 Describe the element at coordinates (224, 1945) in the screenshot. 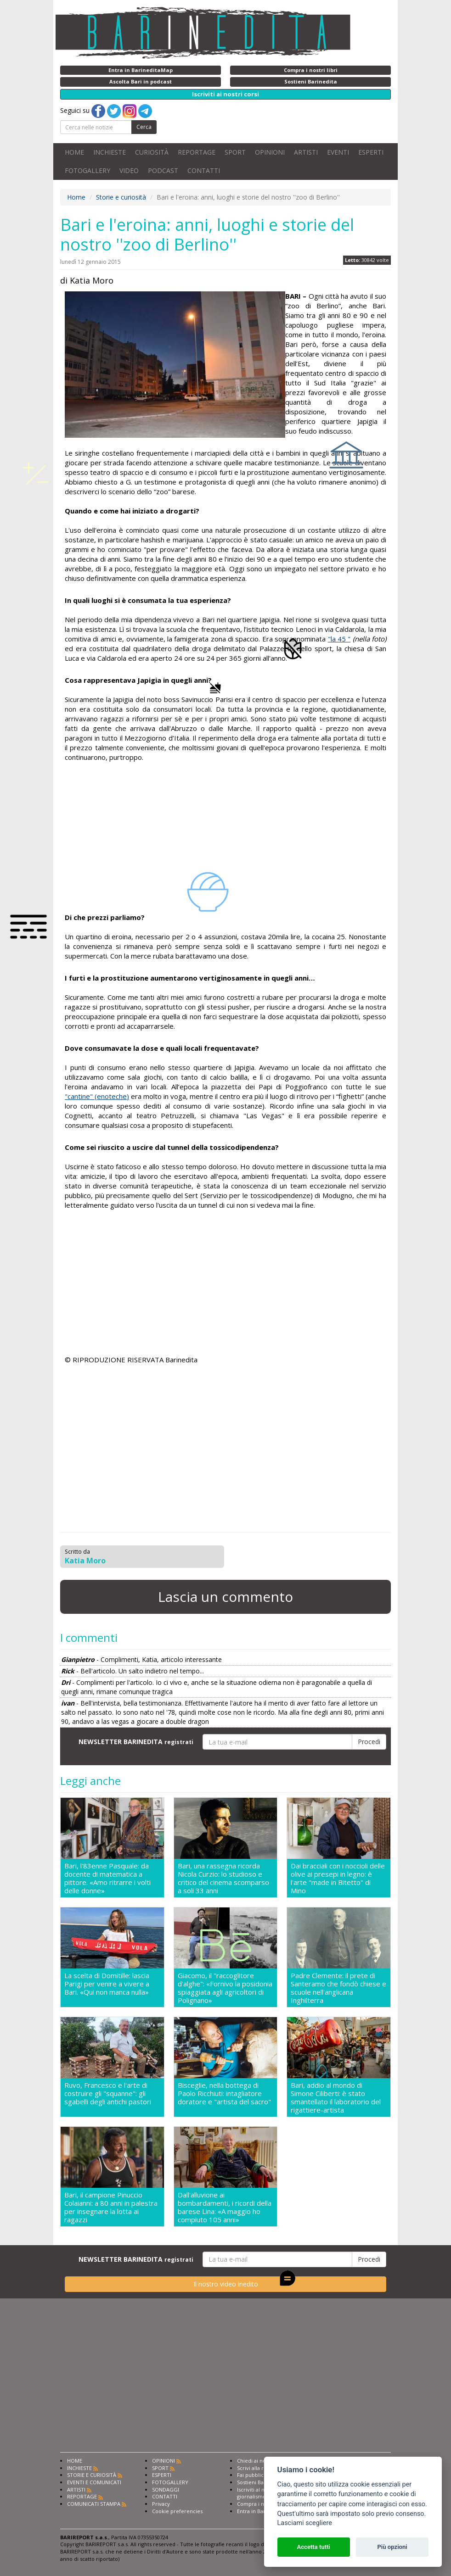

I see `view behance portfolio` at that location.